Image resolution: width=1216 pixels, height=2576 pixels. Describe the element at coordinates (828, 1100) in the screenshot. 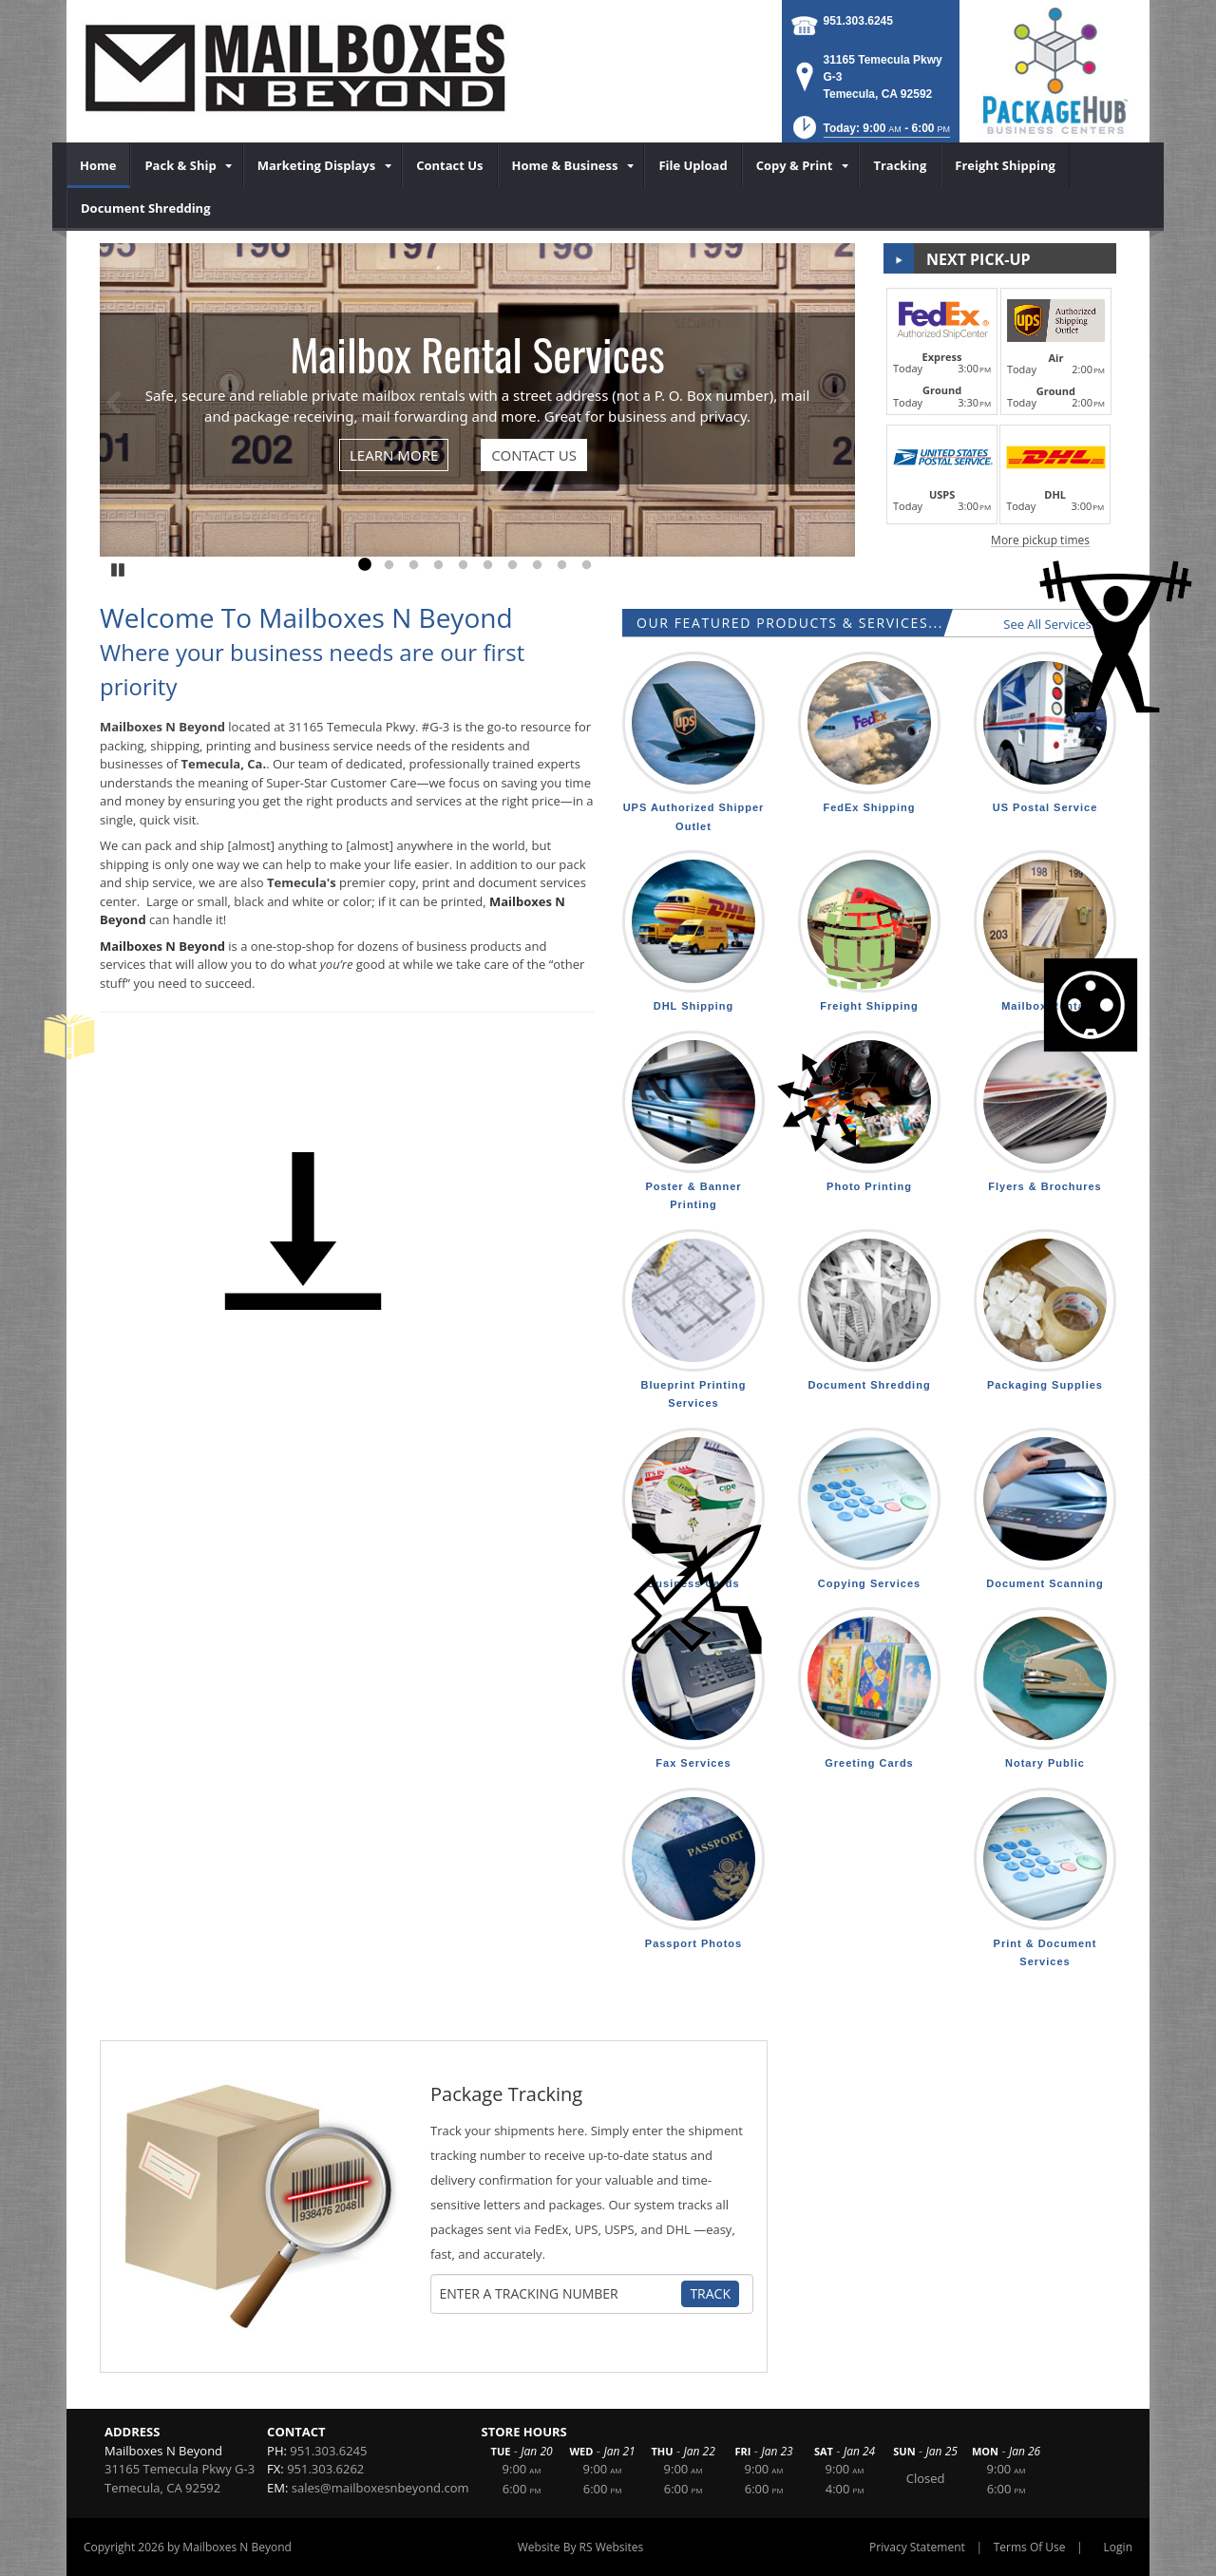

I see `expand or distribute items outward` at that location.